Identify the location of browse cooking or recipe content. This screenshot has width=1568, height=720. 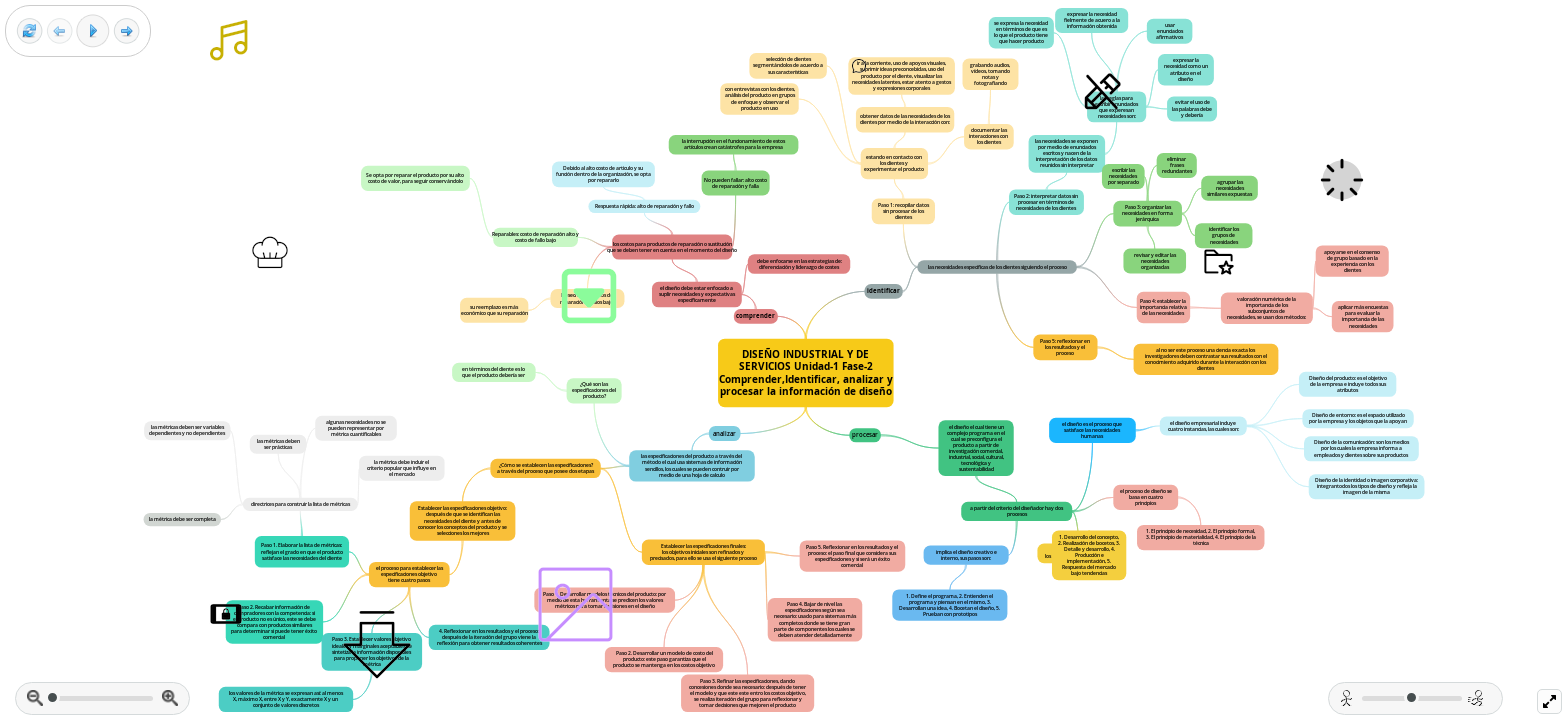
(270, 253).